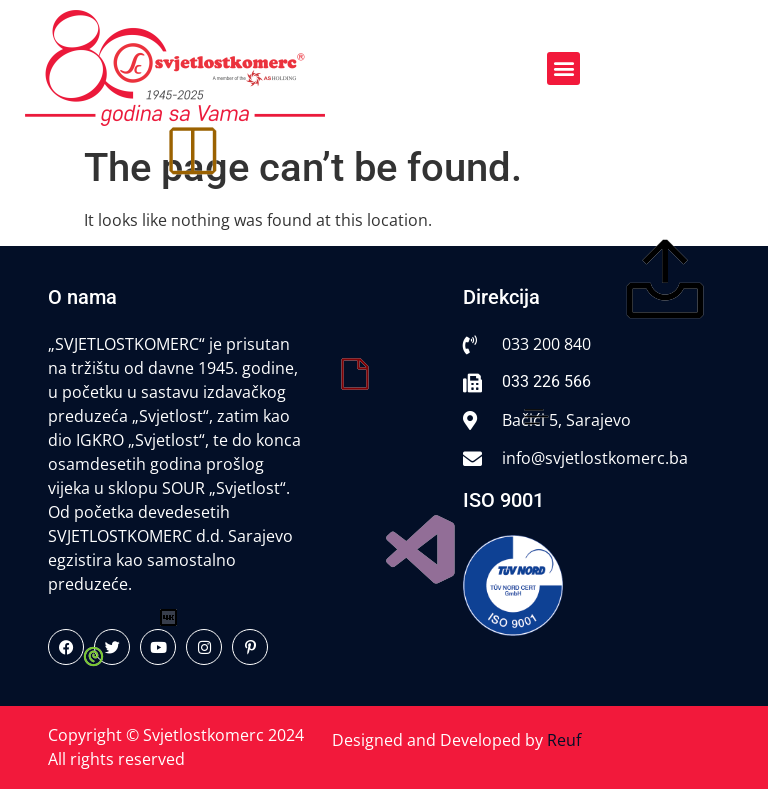 The image size is (768, 789). I want to click on split editor view horizontally, so click(191, 149).